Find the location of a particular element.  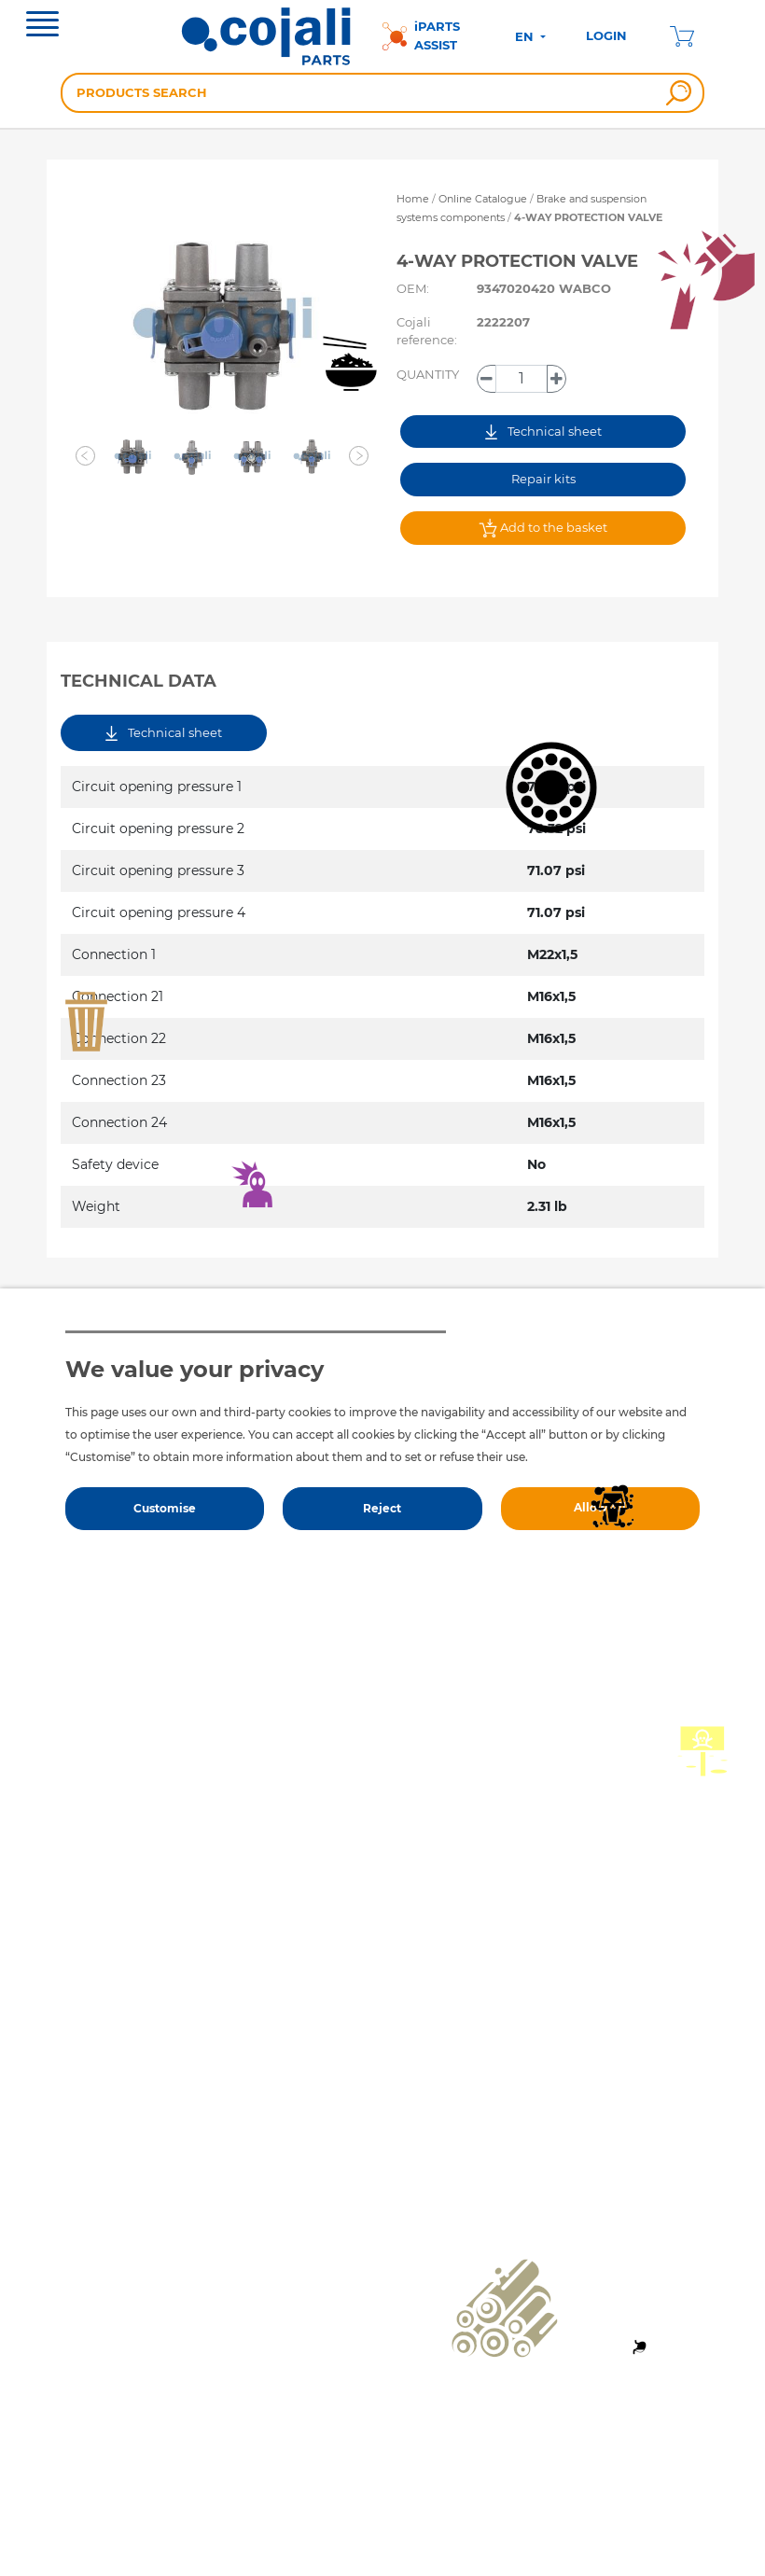

view digestive health information is located at coordinates (639, 2346).